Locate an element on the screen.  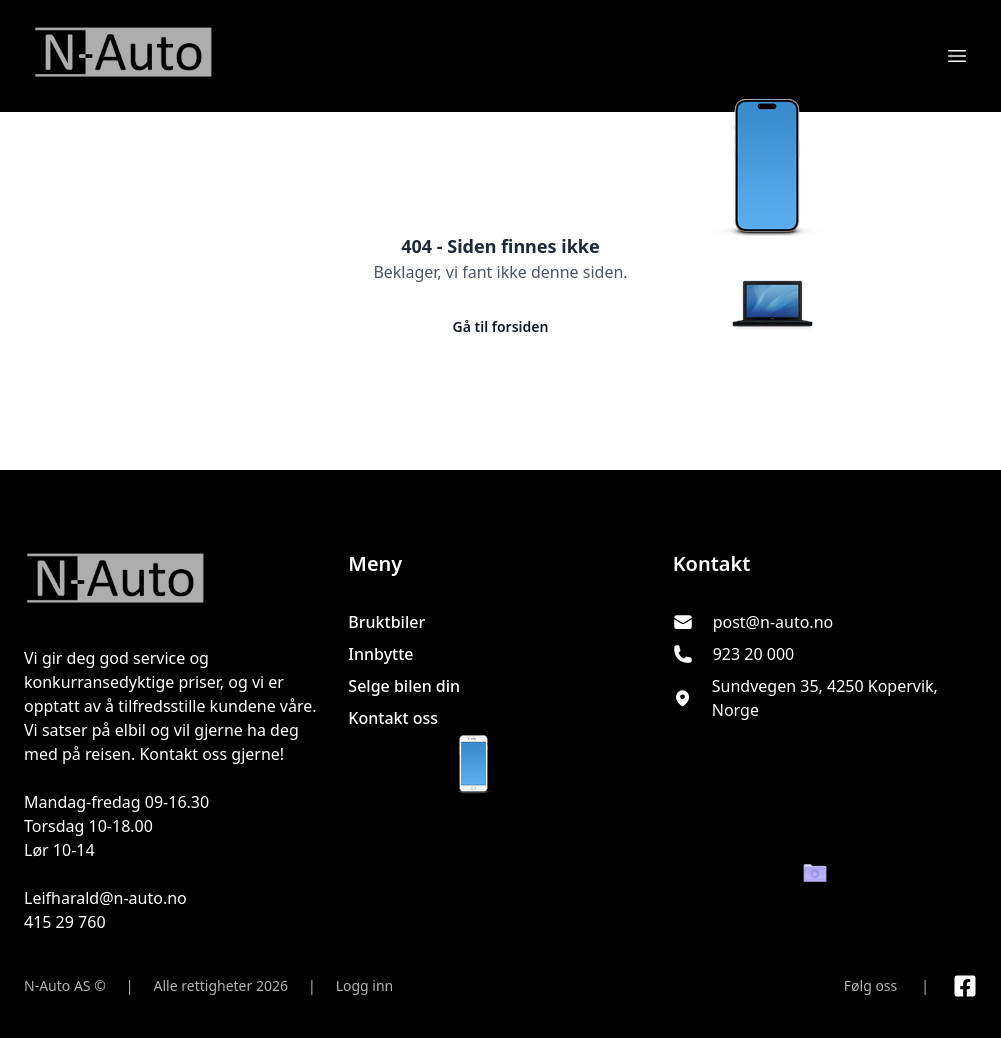
open smart folder with automated sorting rules is located at coordinates (815, 873).